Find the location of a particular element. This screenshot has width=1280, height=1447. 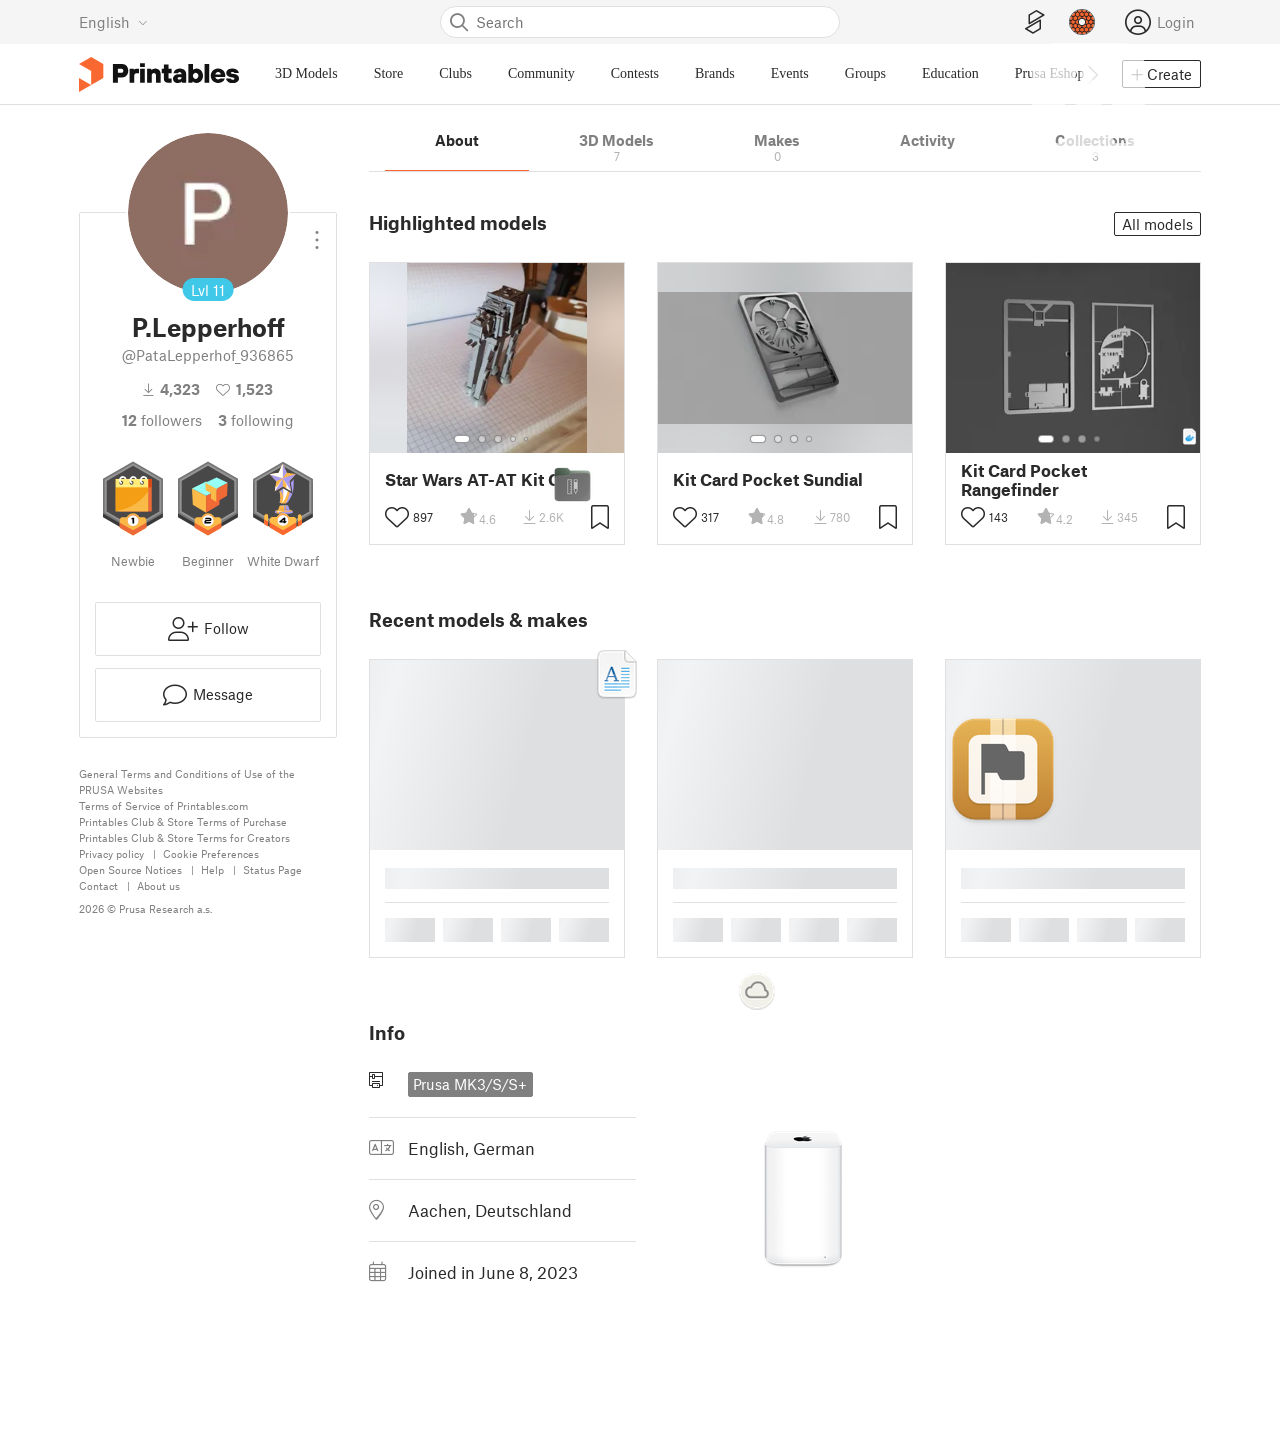

access folder containing document templates is located at coordinates (572, 484).